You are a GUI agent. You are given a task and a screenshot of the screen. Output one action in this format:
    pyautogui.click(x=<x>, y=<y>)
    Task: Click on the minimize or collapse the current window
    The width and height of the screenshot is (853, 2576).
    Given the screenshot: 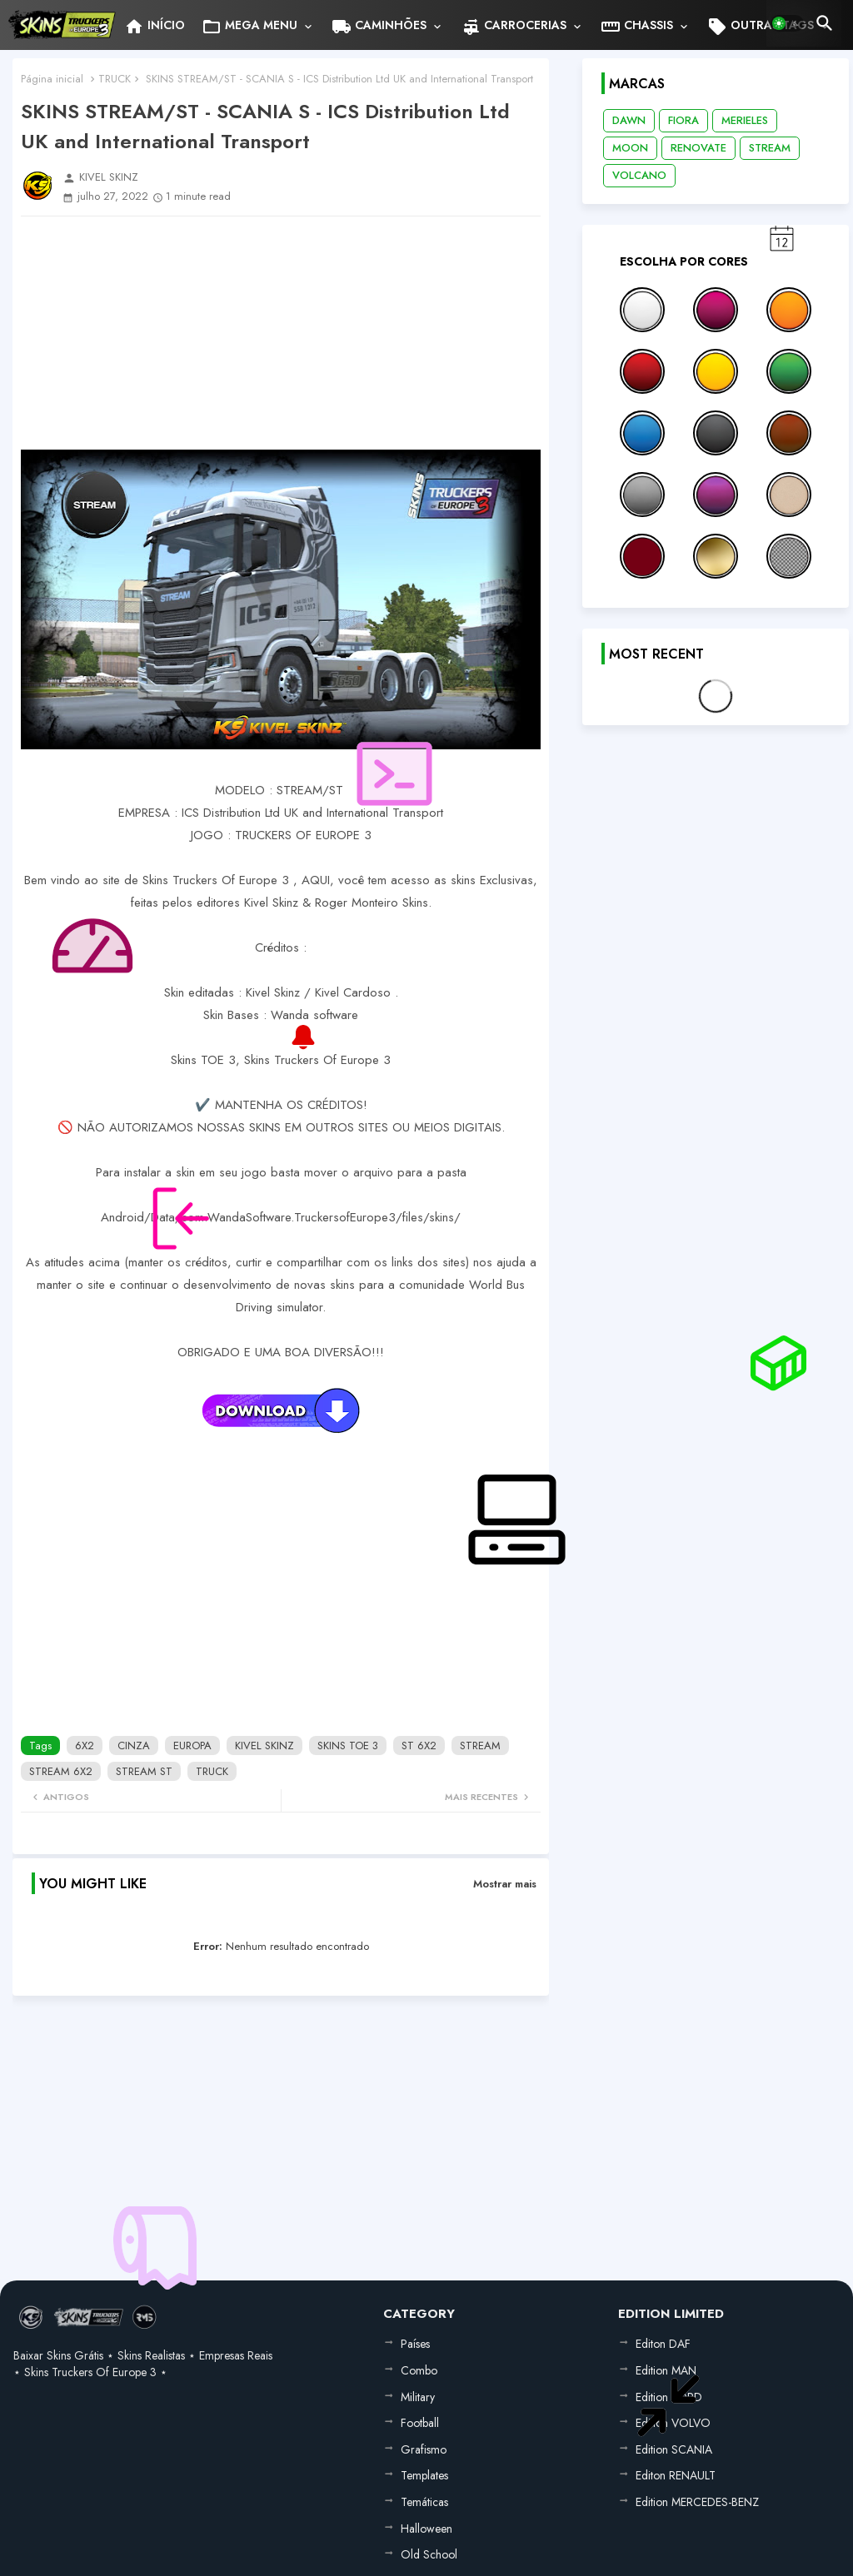 What is the action you would take?
    pyautogui.click(x=668, y=2405)
    